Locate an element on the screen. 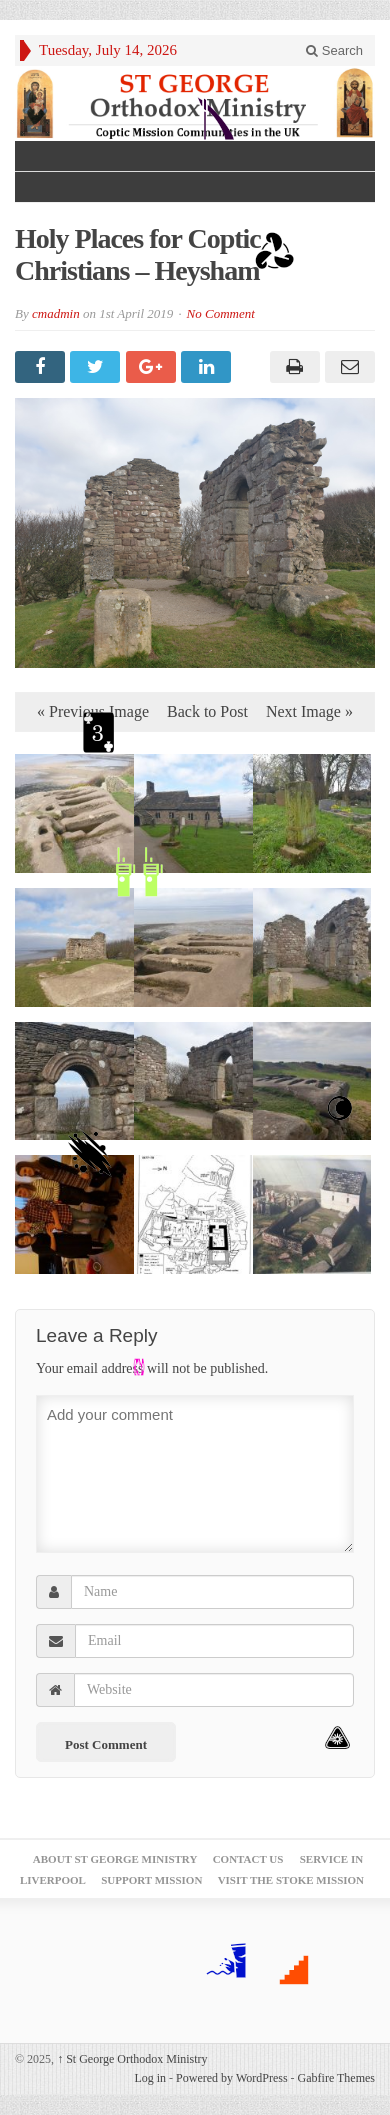 The width and height of the screenshot is (390, 2115). three of clubs playing card is located at coordinates (98, 732).